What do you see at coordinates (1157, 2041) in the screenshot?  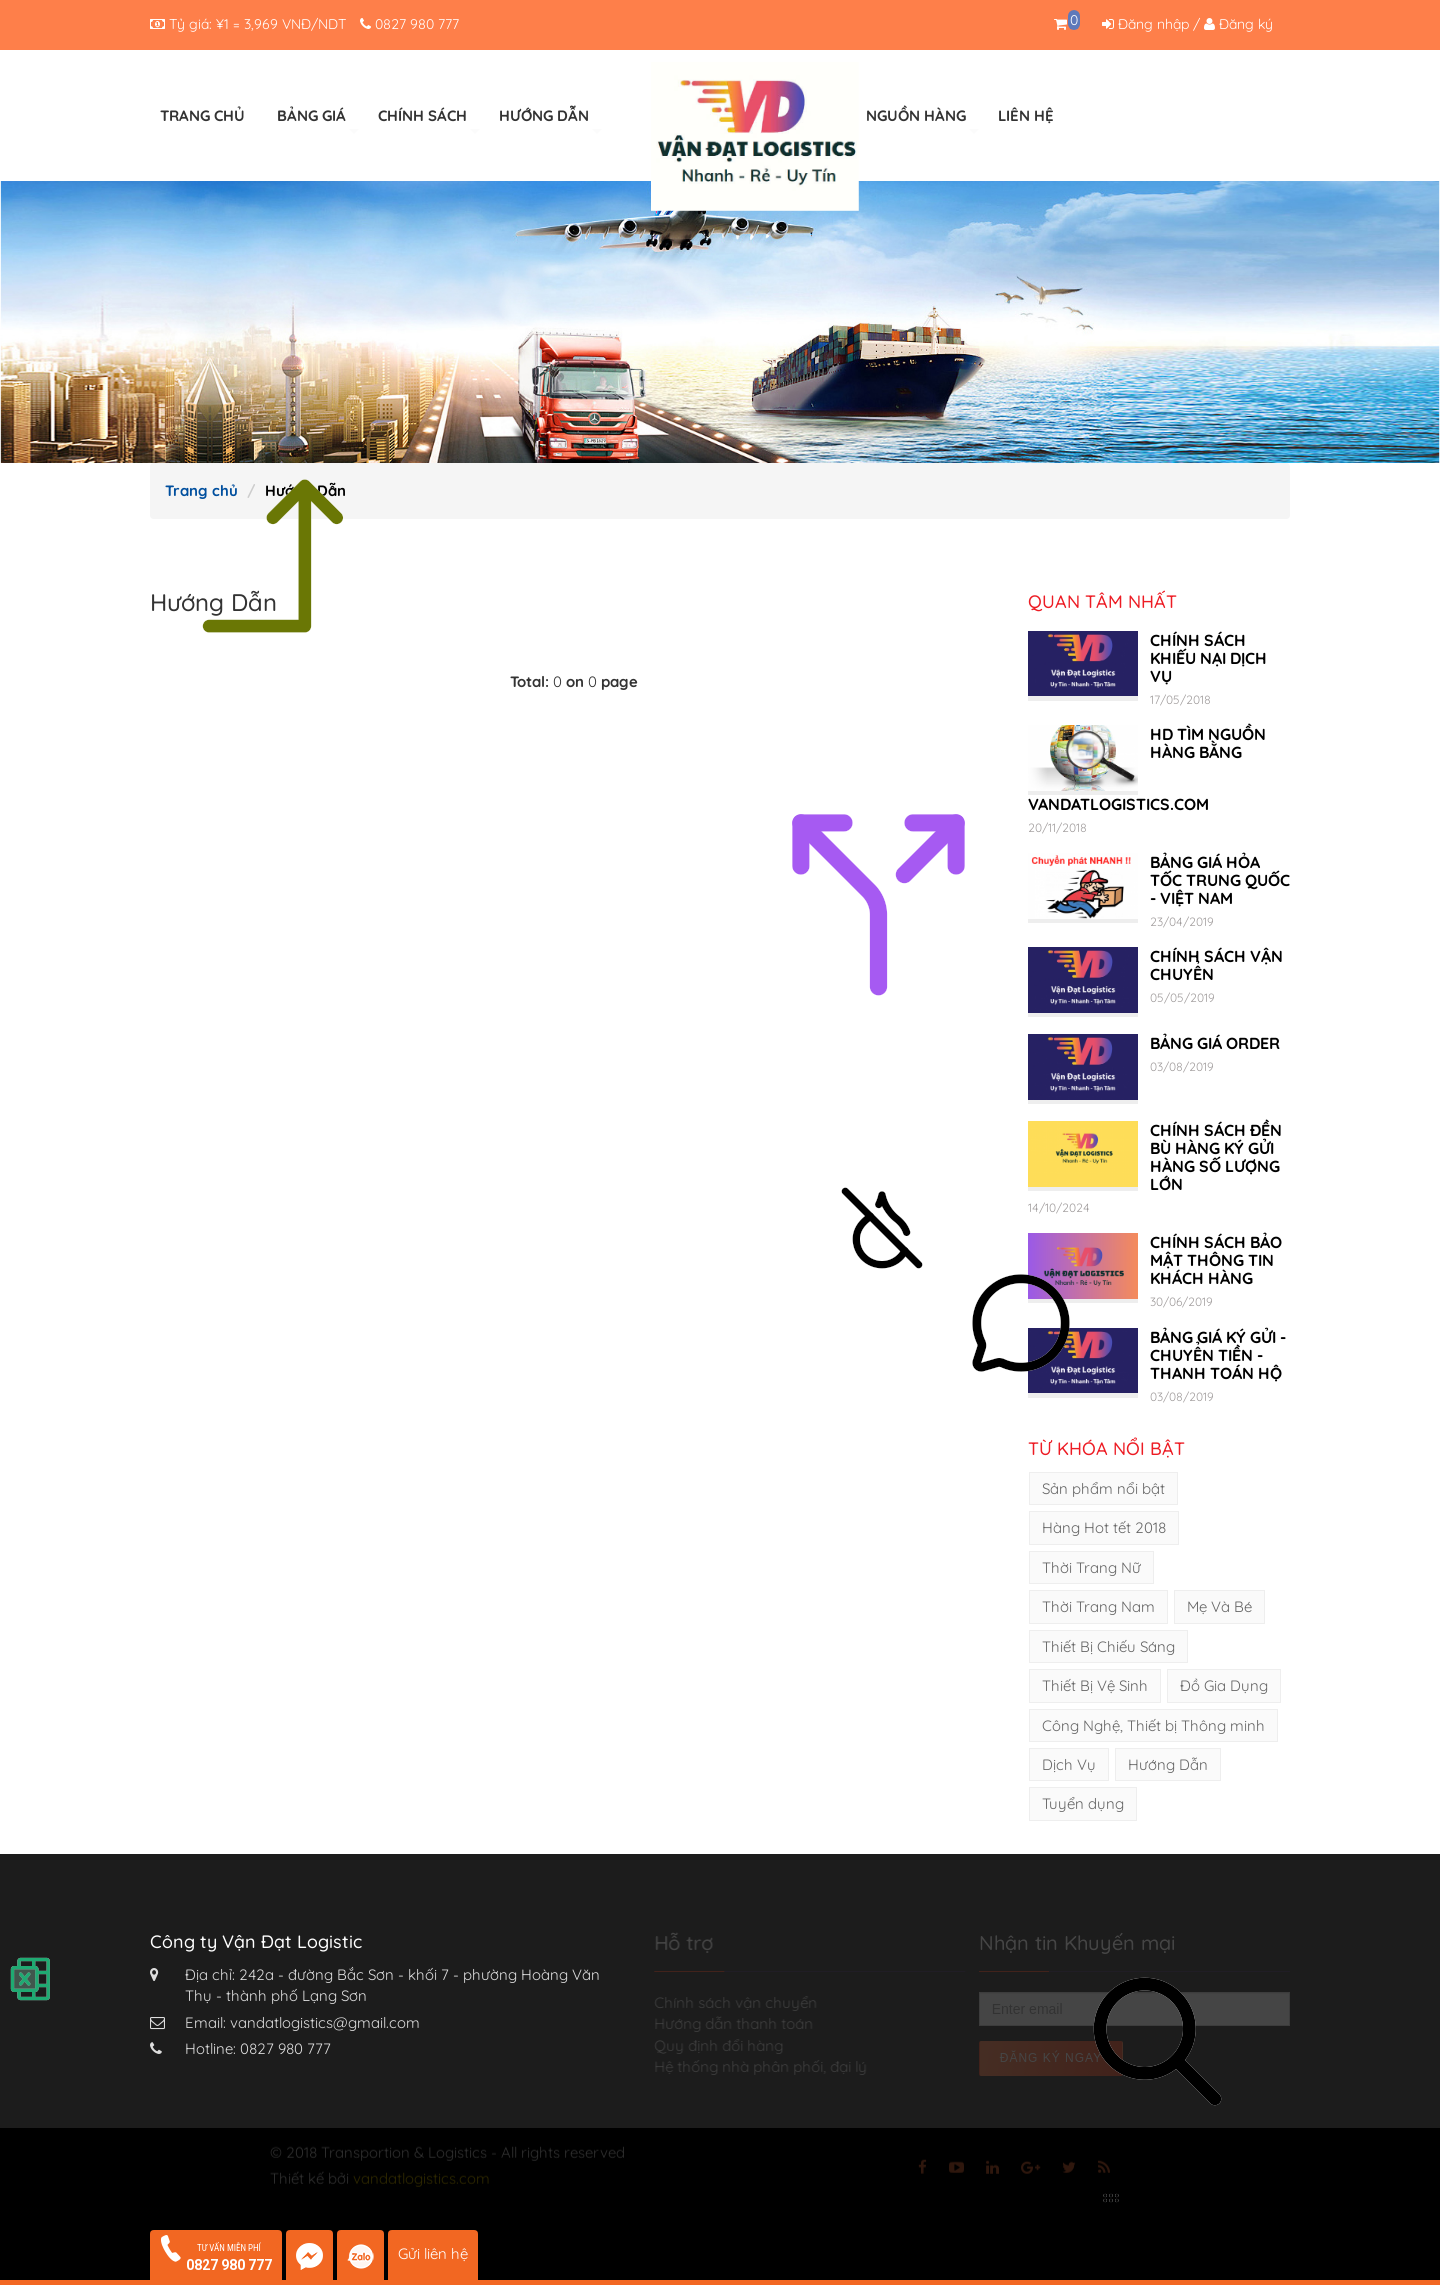 I see `search for content or items` at bounding box center [1157, 2041].